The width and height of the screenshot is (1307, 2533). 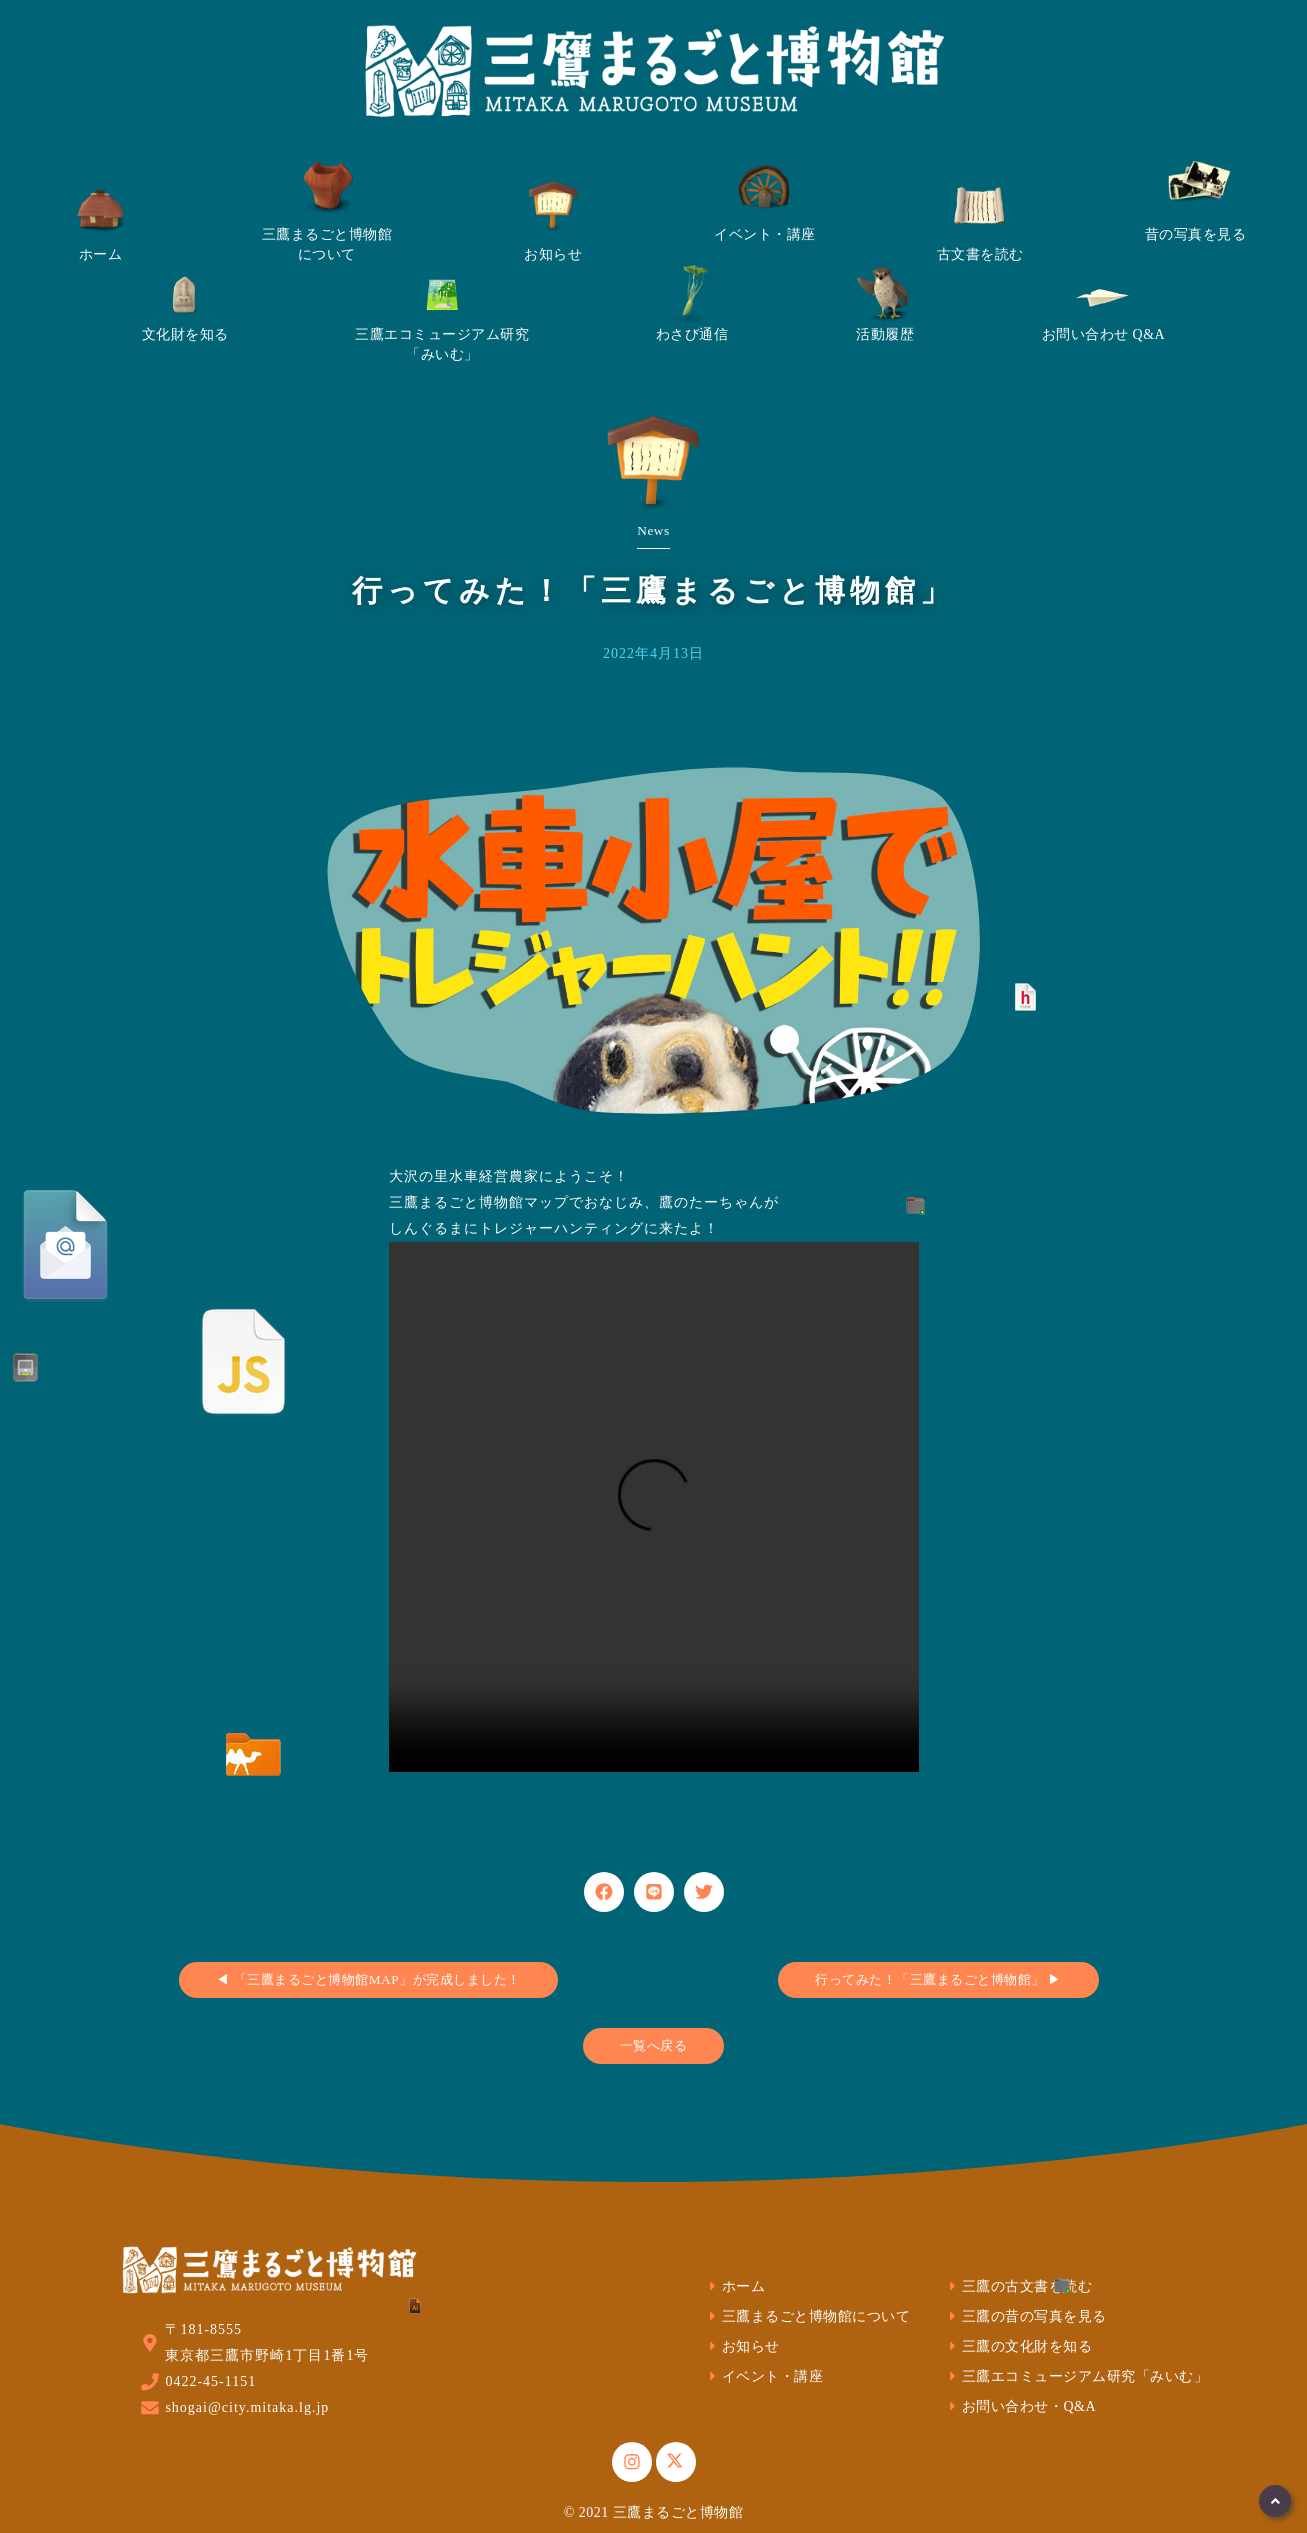 I want to click on open an Adobe Illustrator file, so click(x=415, y=2306).